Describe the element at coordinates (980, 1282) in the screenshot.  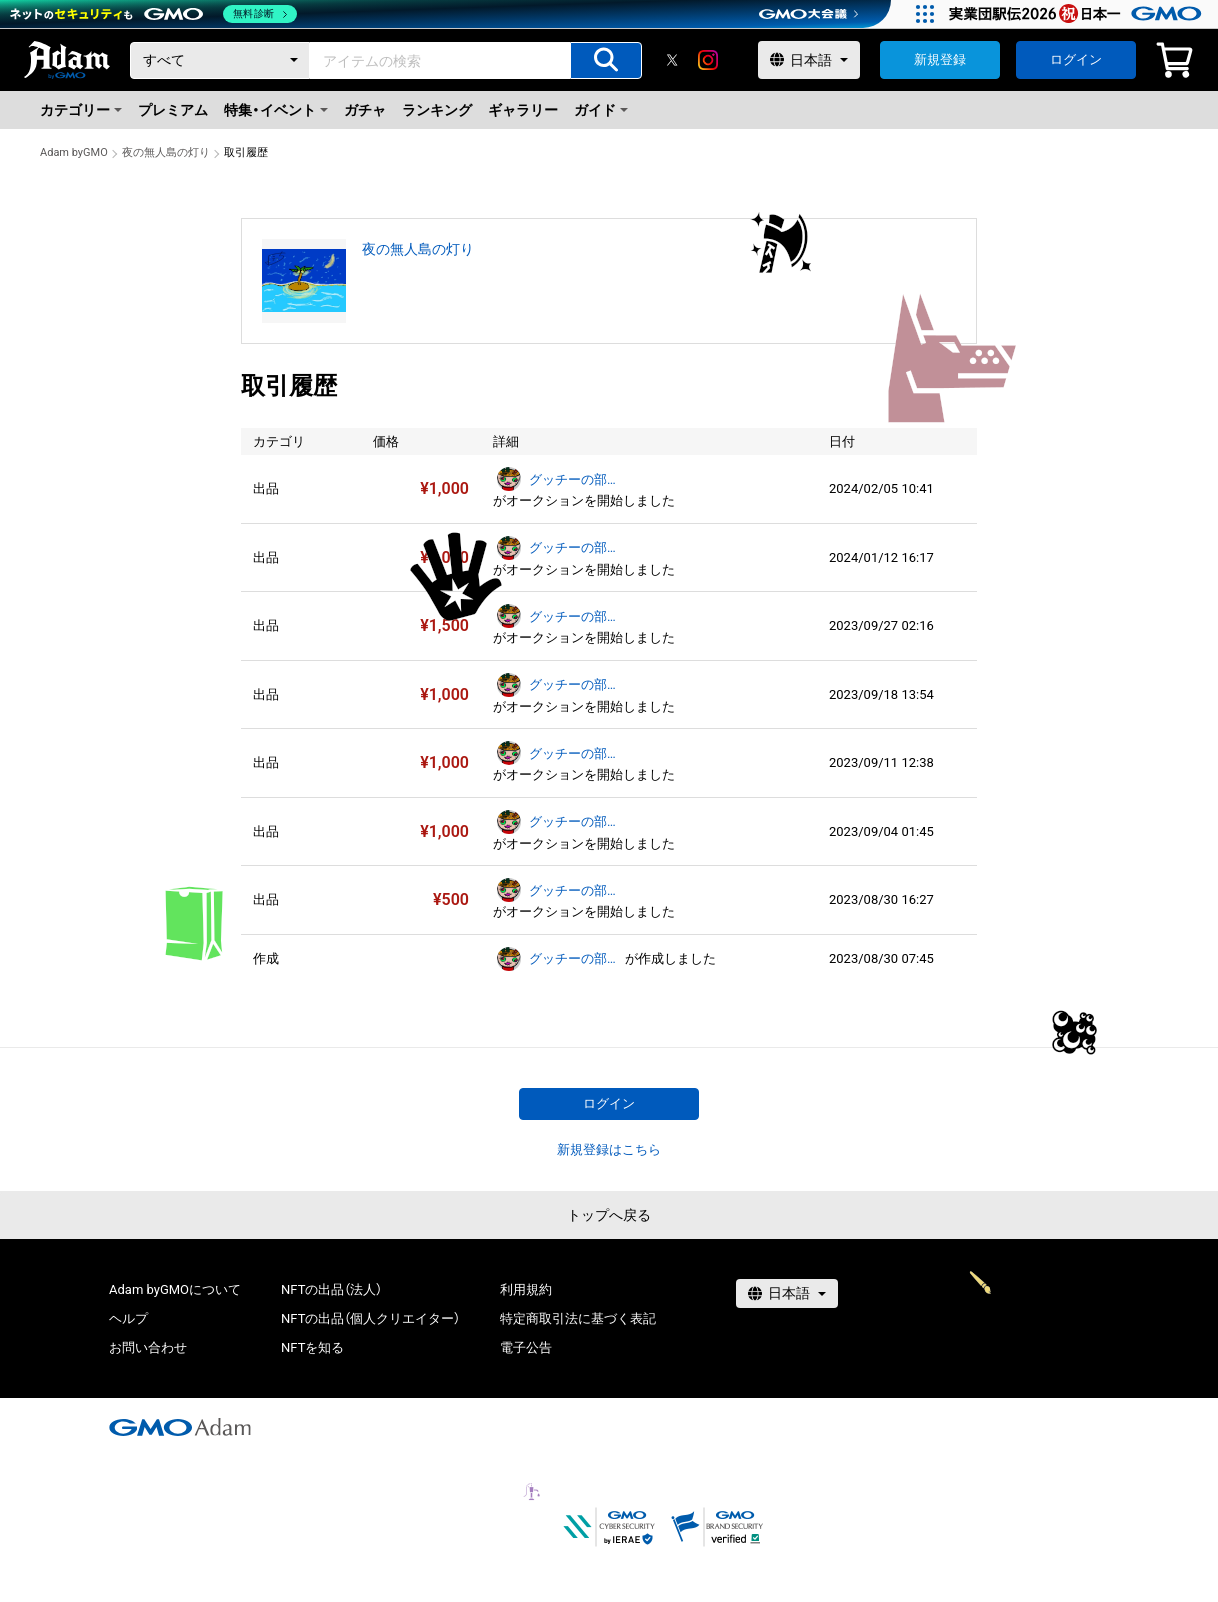
I see `access drawing or painting tools` at that location.